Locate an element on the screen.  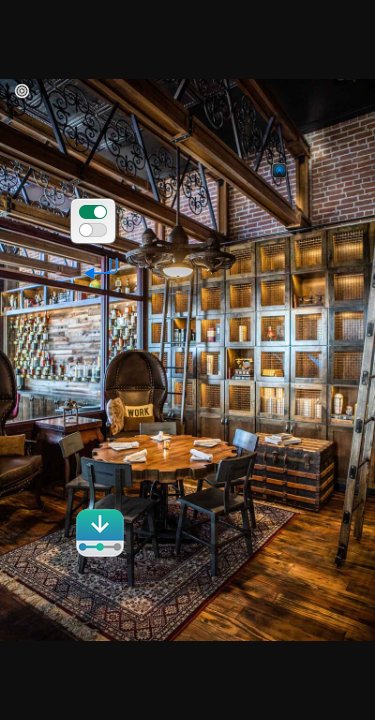
open system settings is located at coordinates (22, 91).